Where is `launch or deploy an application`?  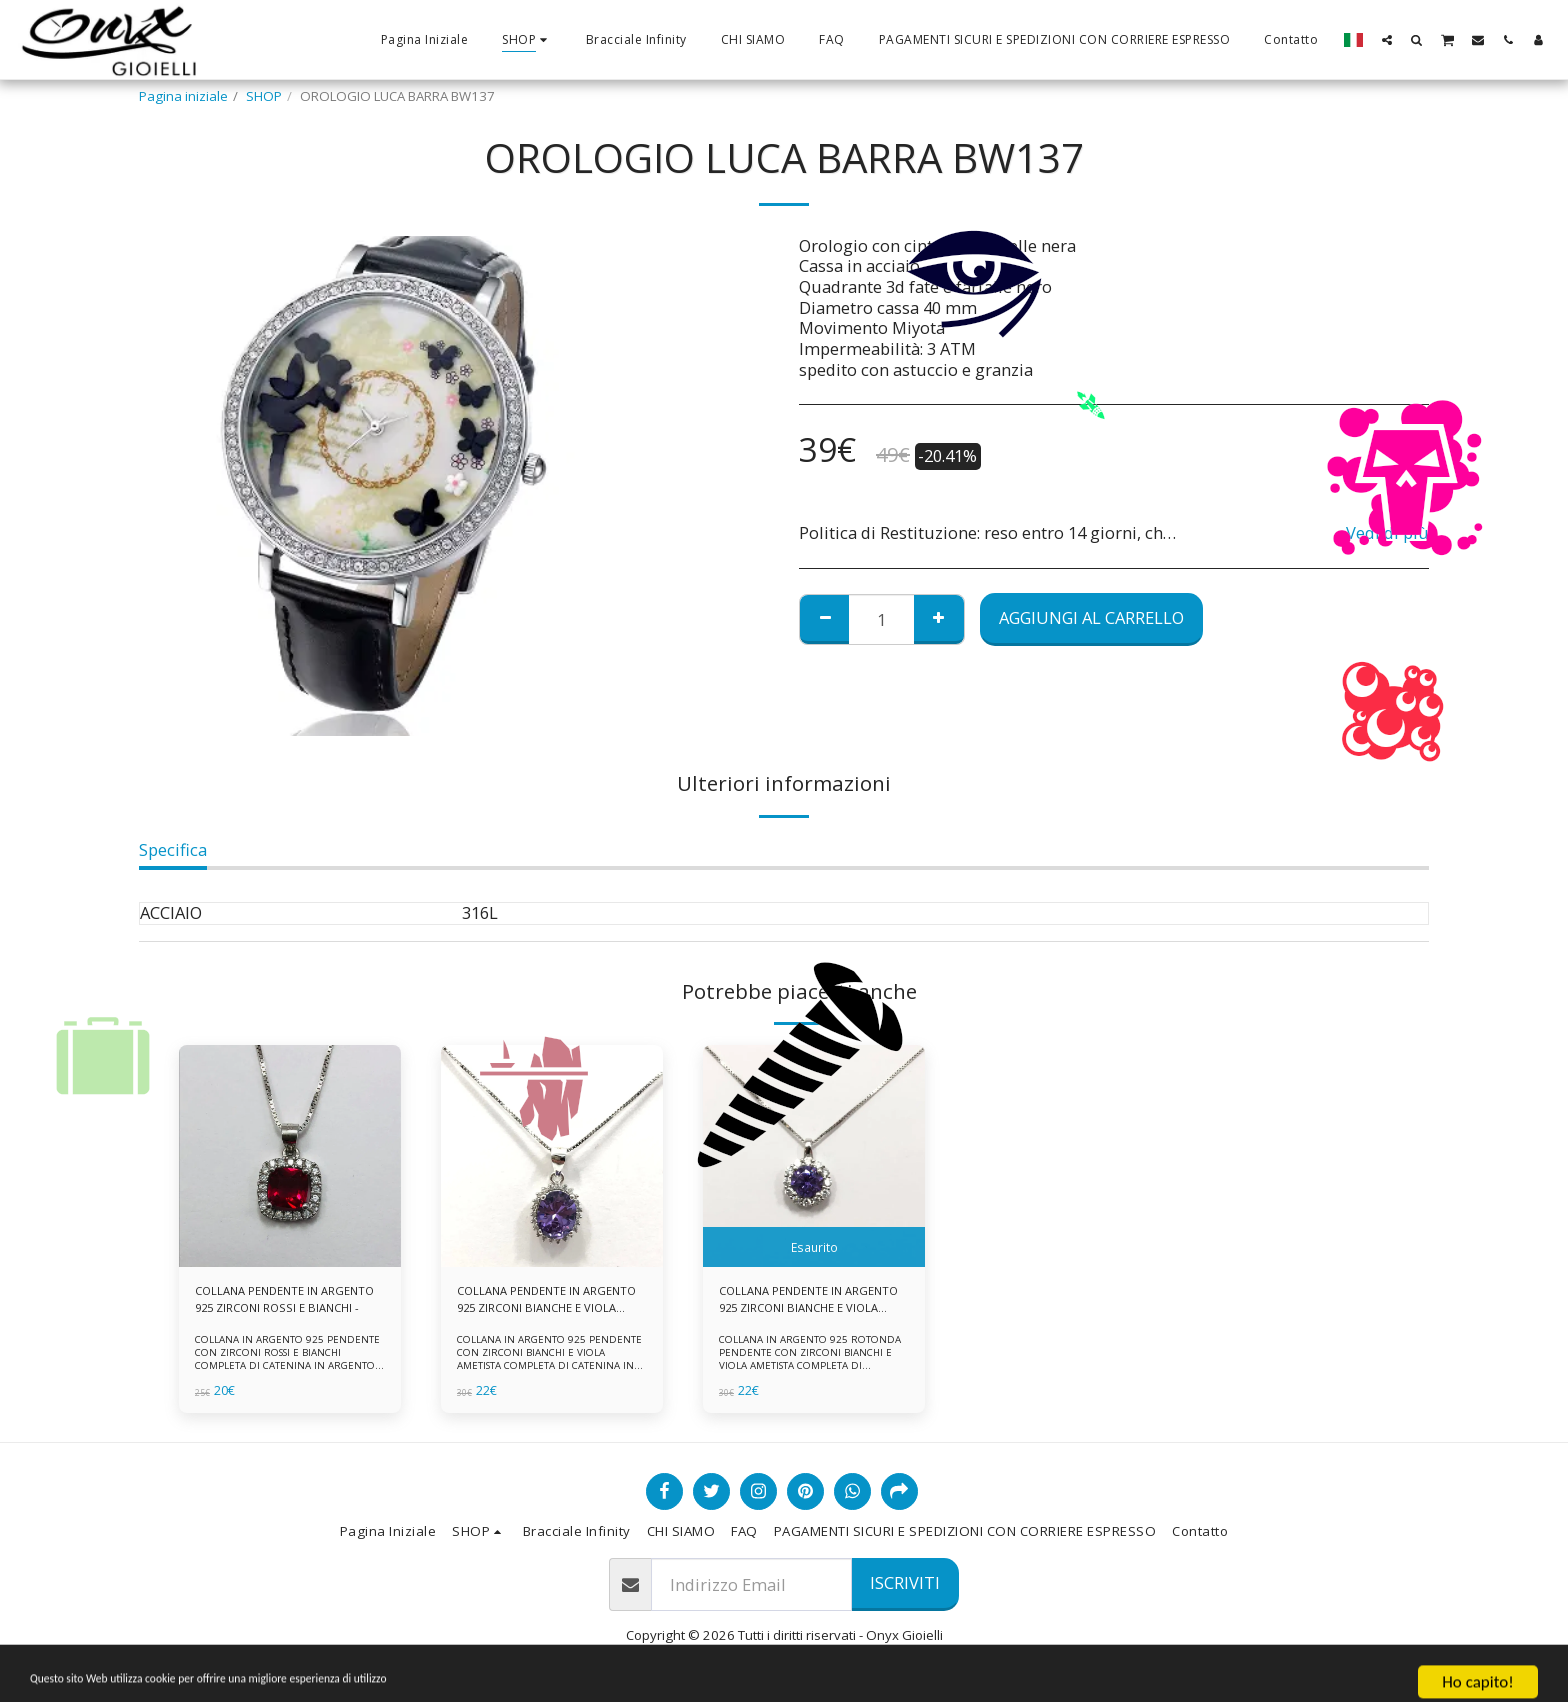
launch or deploy an application is located at coordinates (1091, 405).